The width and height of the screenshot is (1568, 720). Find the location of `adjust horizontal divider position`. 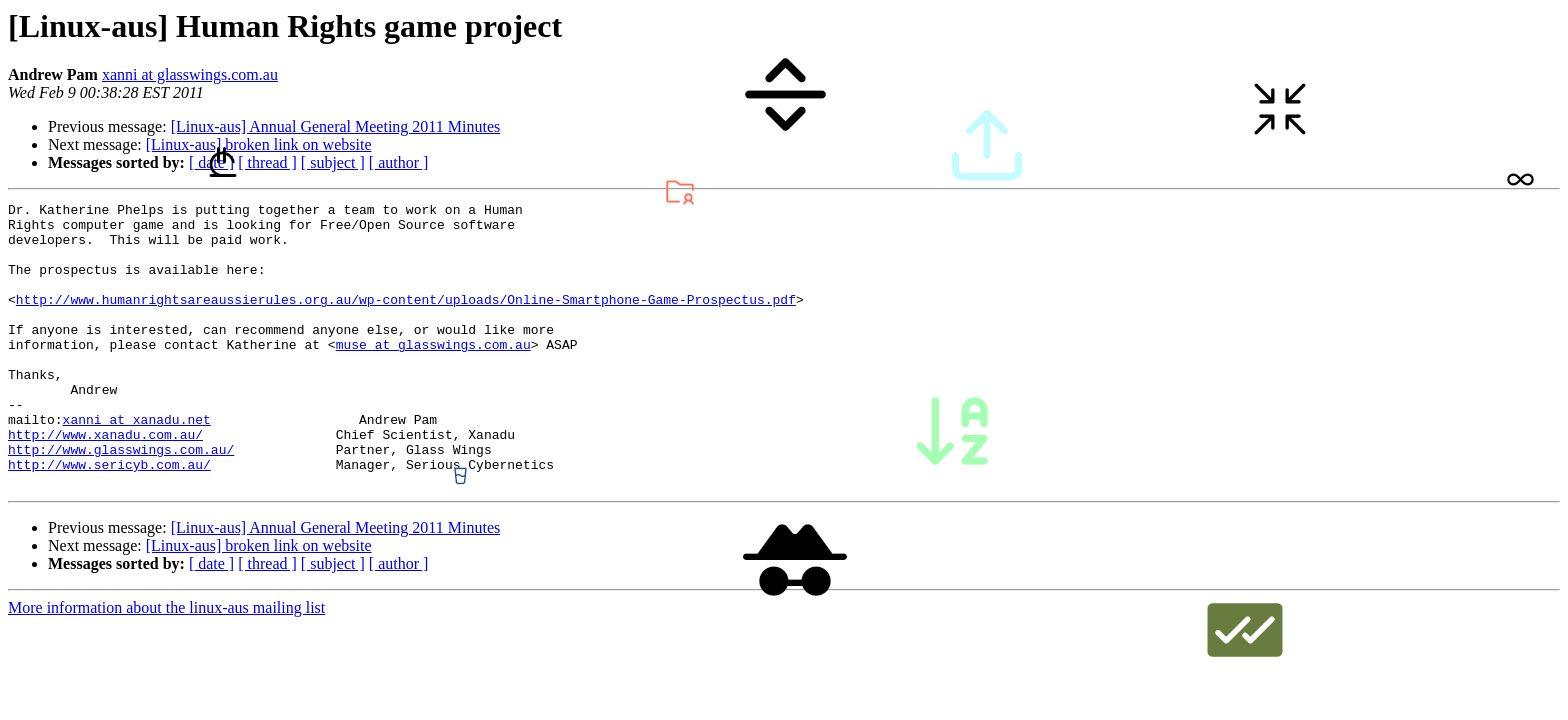

adjust horizontal divider position is located at coordinates (785, 94).